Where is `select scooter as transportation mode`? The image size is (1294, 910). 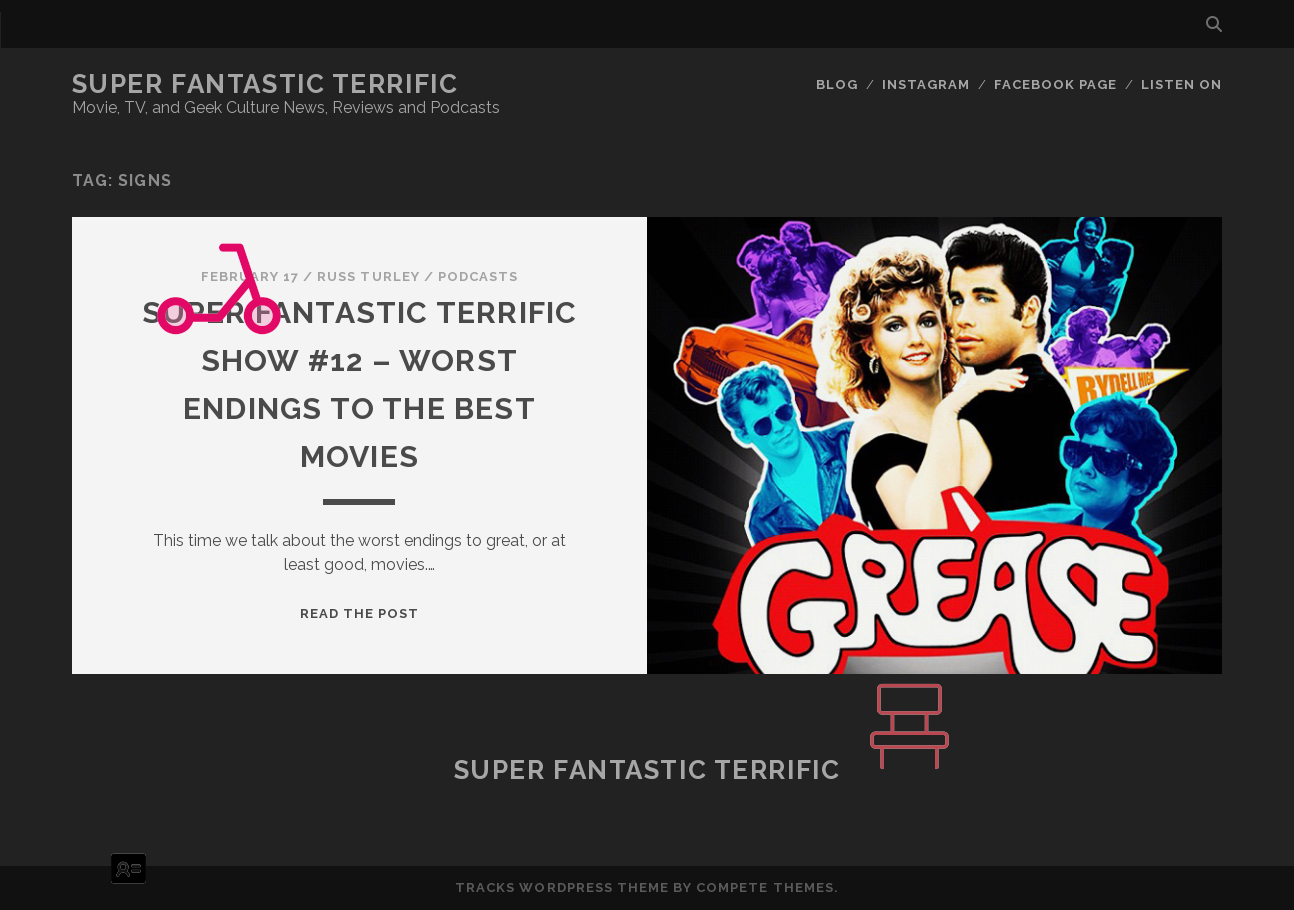 select scooter as transportation mode is located at coordinates (219, 293).